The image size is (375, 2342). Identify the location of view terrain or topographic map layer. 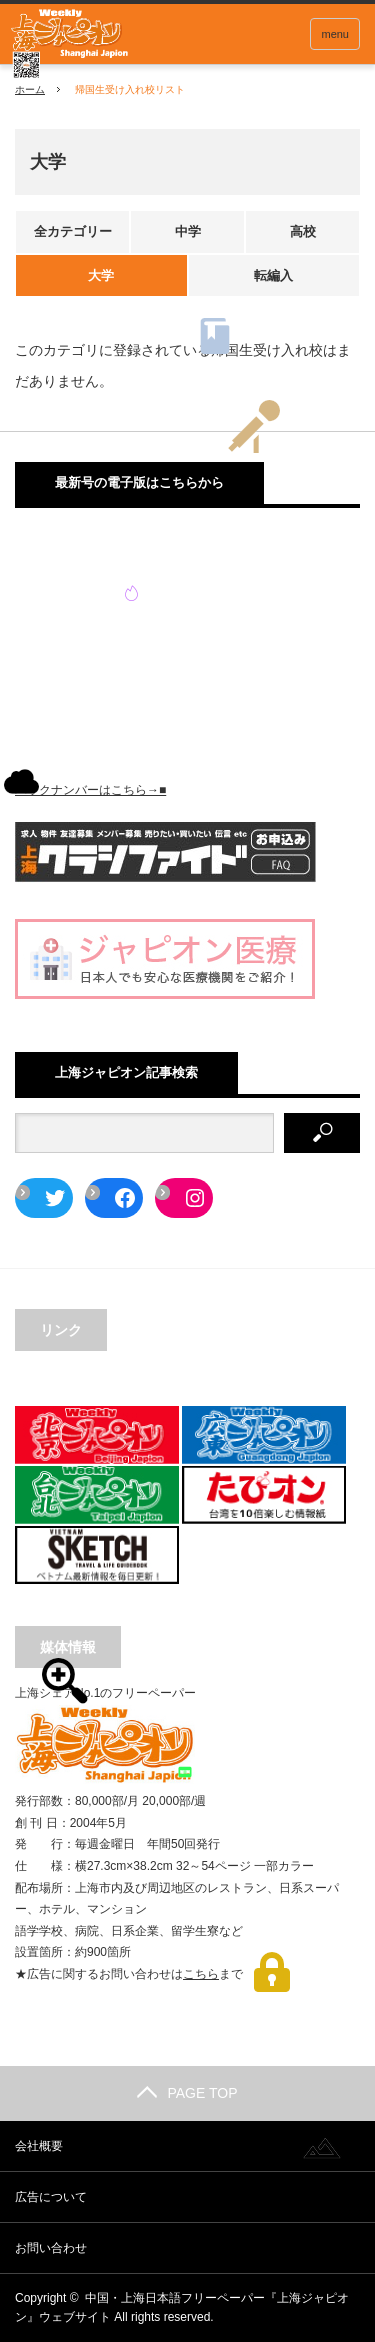
(322, 2148).